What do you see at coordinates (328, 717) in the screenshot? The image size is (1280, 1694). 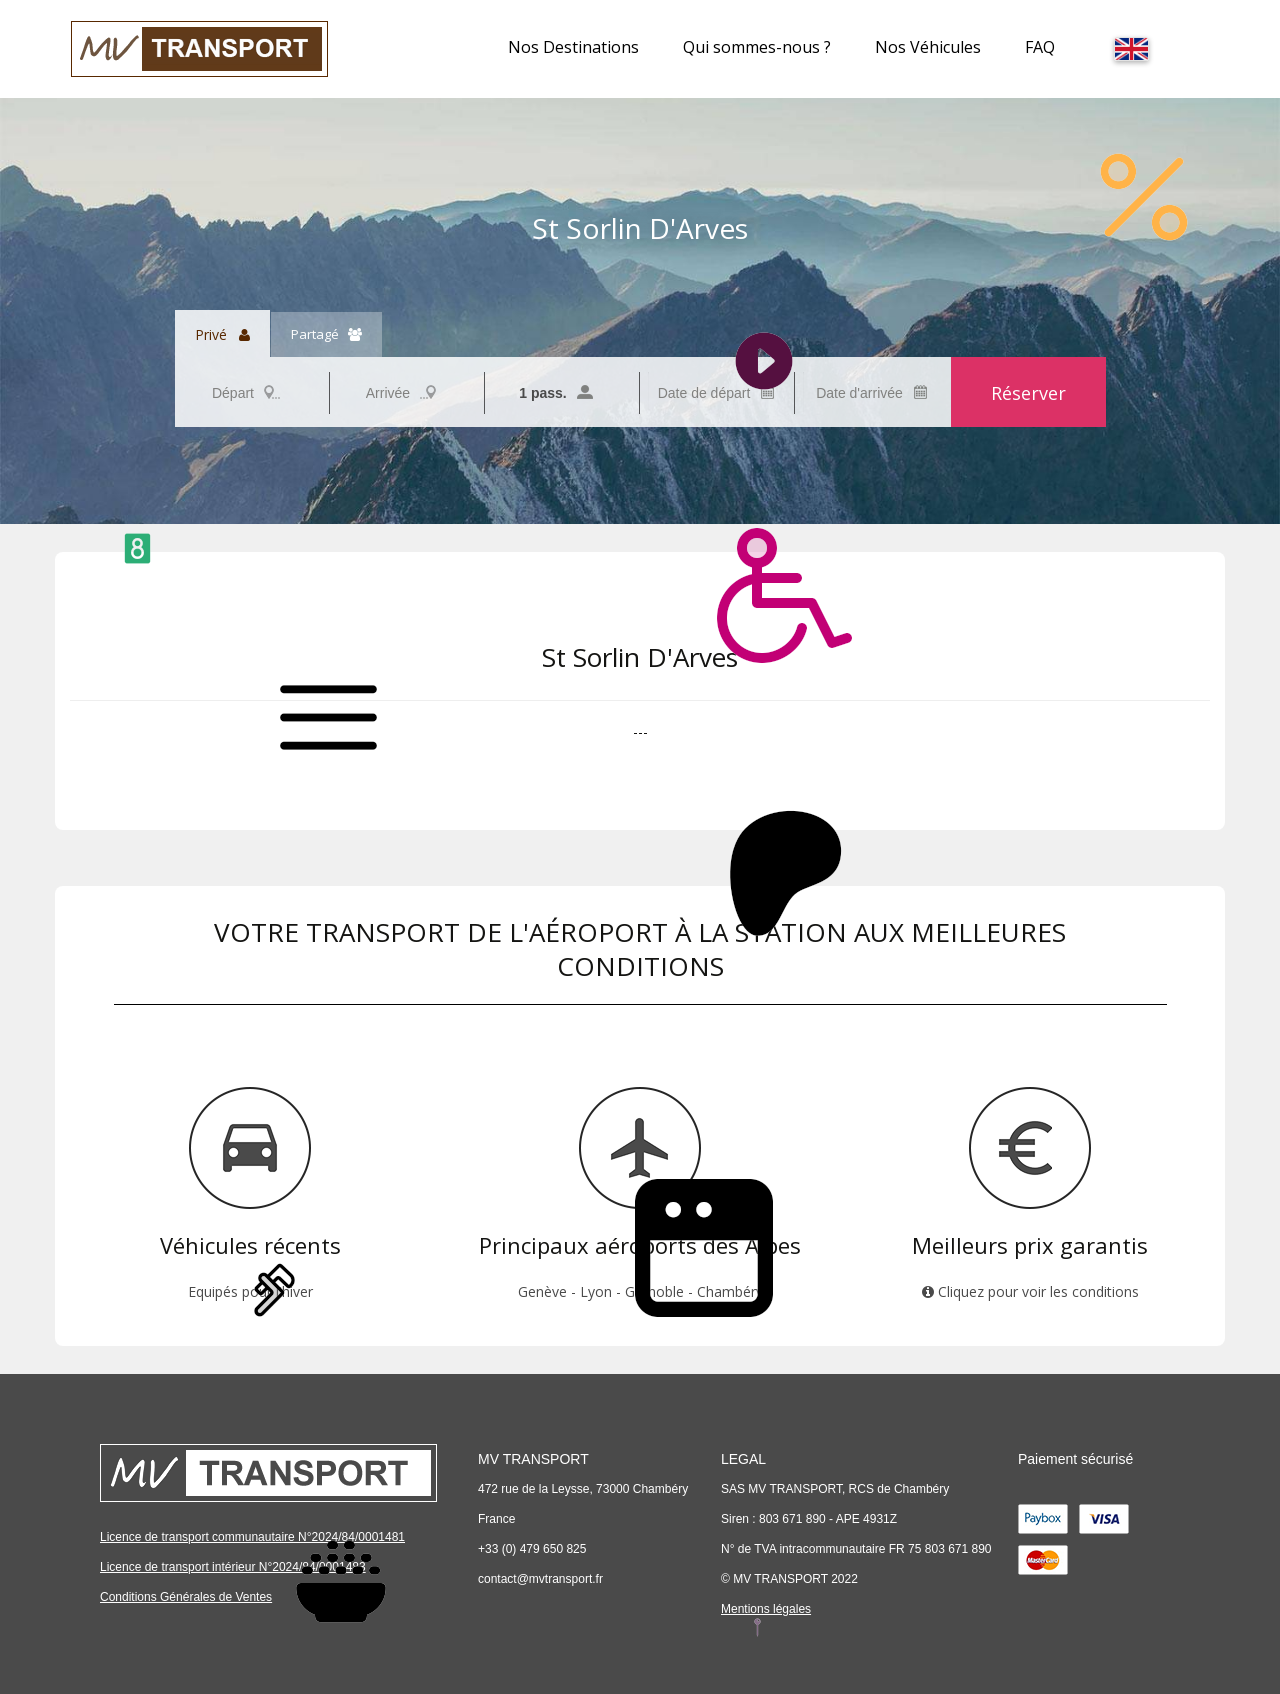 I see `open navigation menu` at bounding box center [328, 717].